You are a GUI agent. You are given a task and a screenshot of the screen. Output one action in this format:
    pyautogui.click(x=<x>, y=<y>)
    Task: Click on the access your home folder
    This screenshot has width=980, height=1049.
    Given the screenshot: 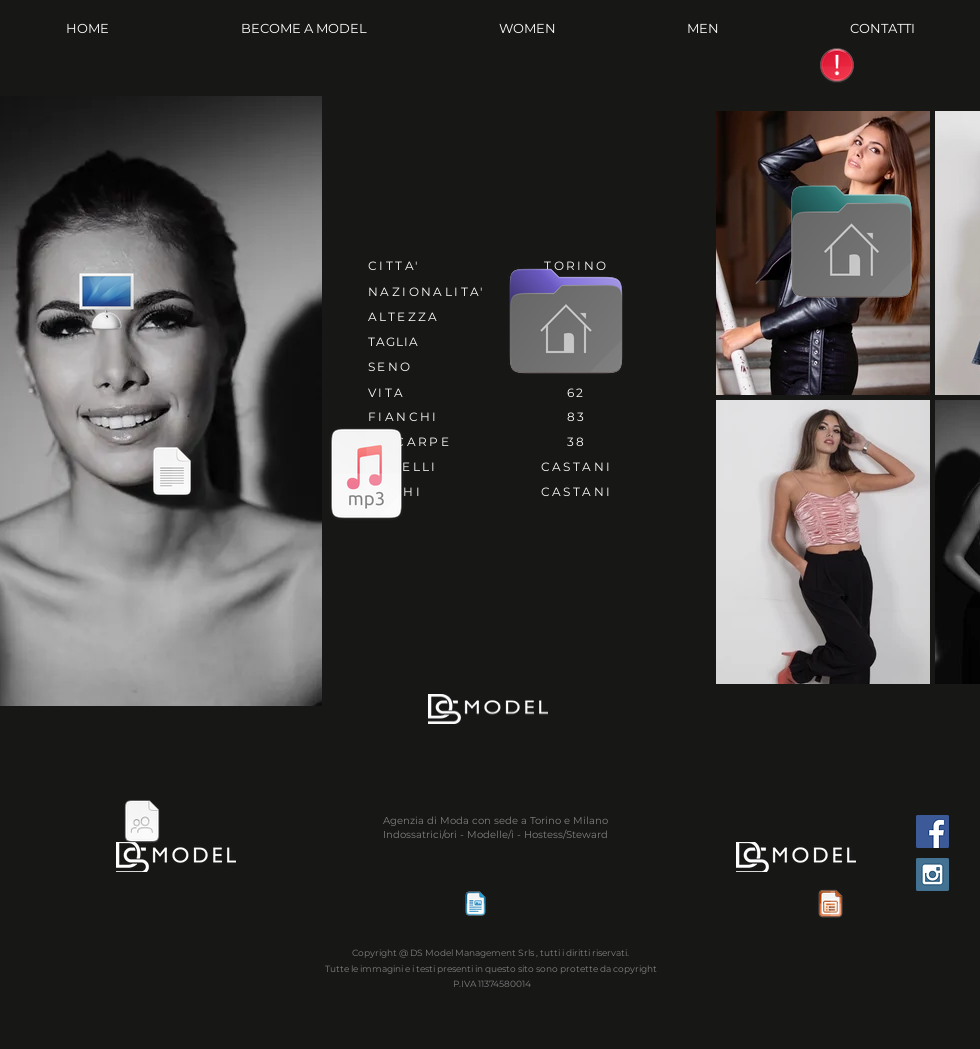 What is the action you would take?
    pyautogui.click(x=566, y=321)
    